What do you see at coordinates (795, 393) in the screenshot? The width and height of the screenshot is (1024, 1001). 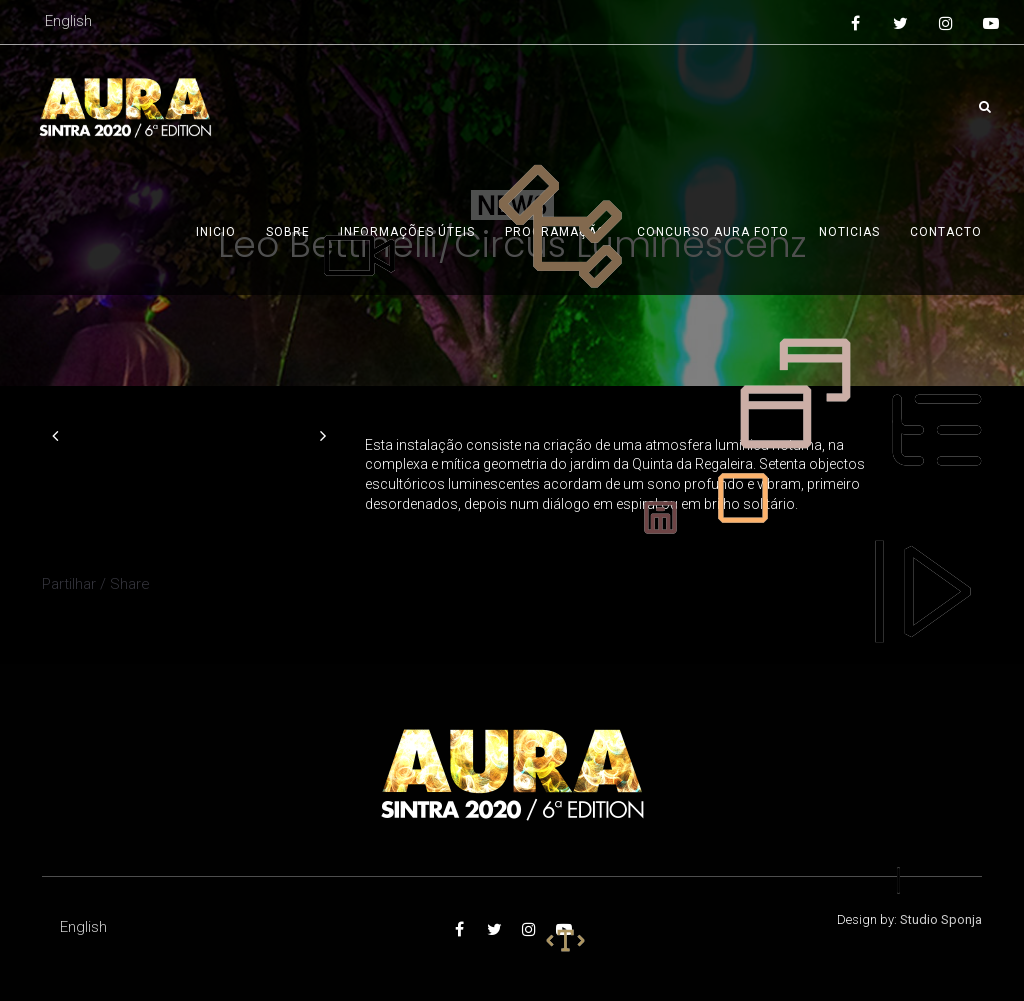 I see `switch between open windows` at bounding box center [795, 393].